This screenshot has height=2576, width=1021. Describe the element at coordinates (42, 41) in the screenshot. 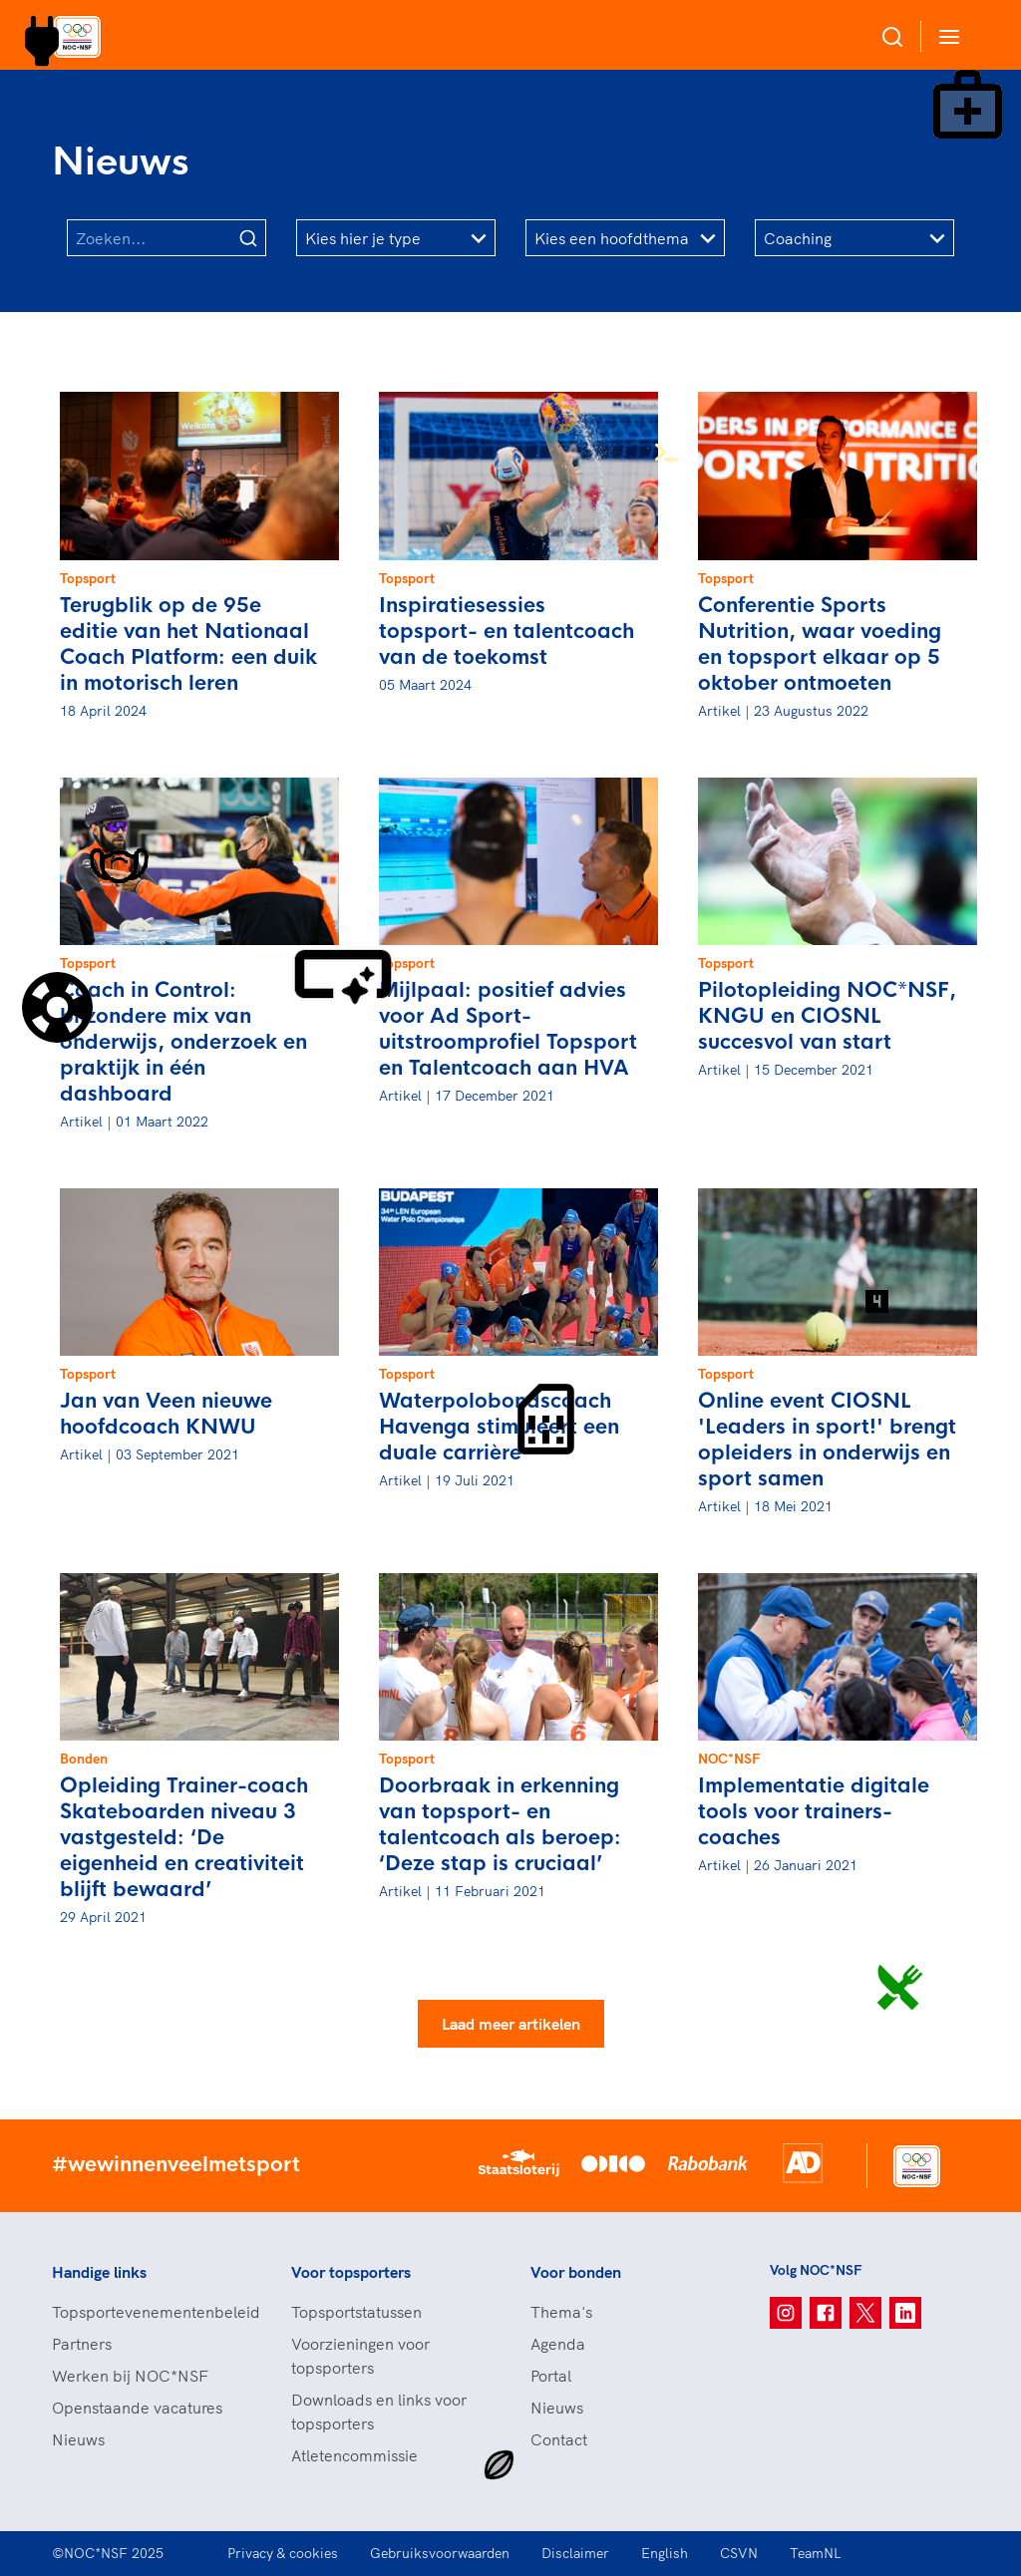

I see `indicates device is charging or connected to power` at that location.